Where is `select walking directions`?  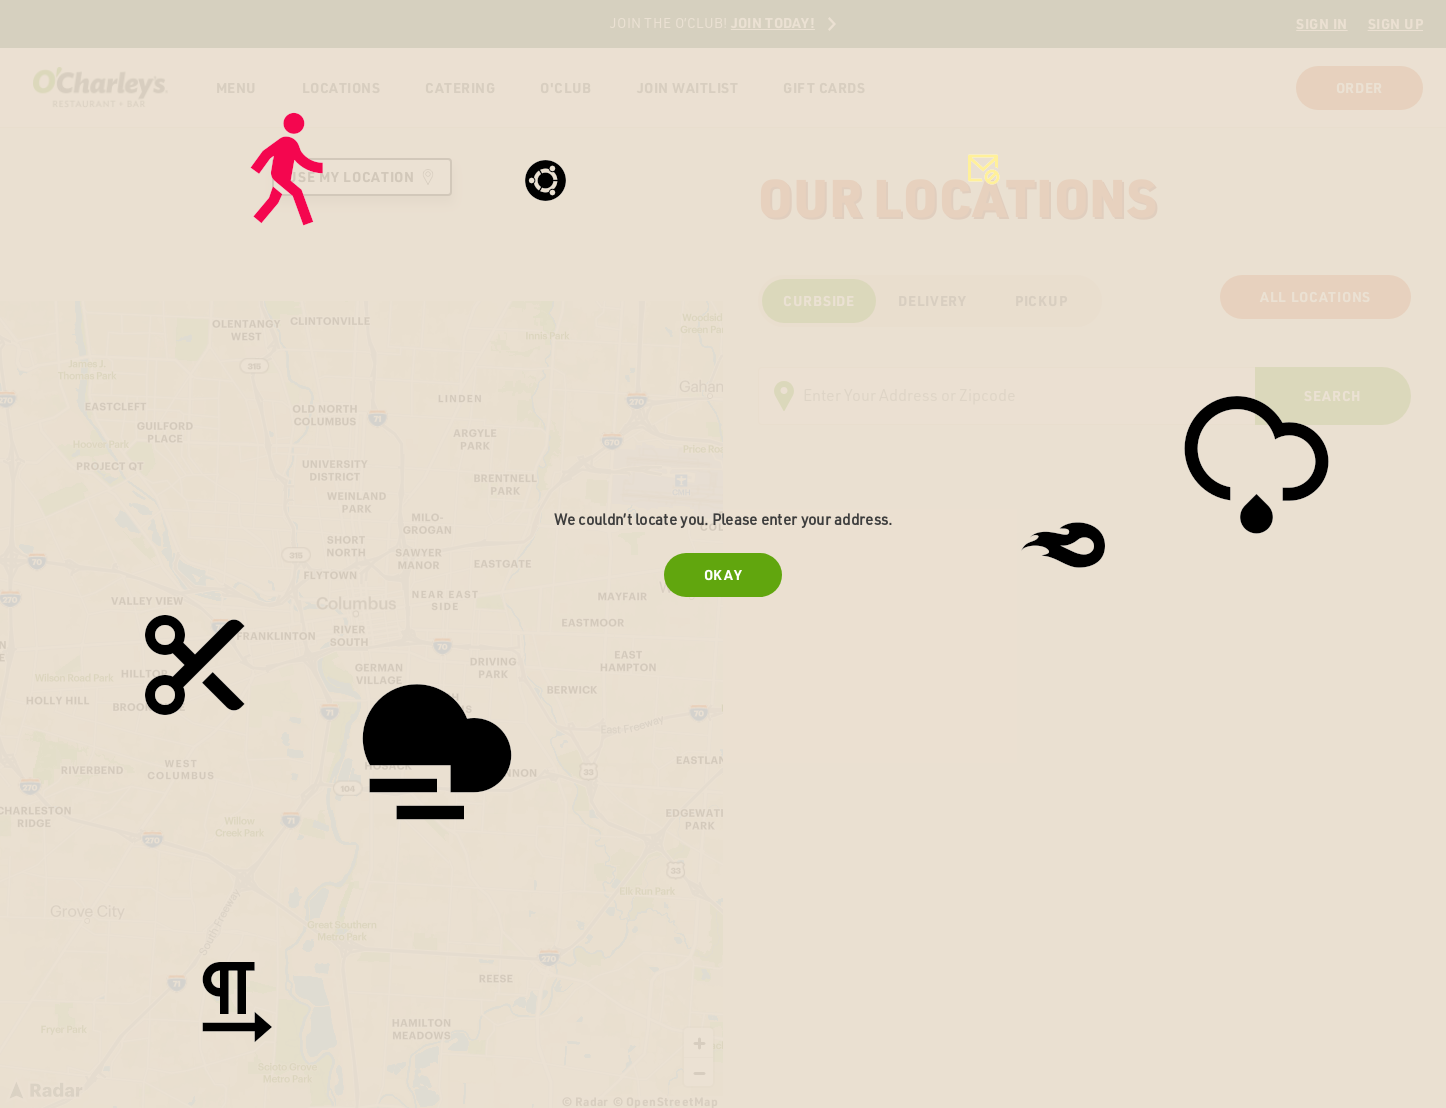 select walking directions is located at coordinates (286, 168).